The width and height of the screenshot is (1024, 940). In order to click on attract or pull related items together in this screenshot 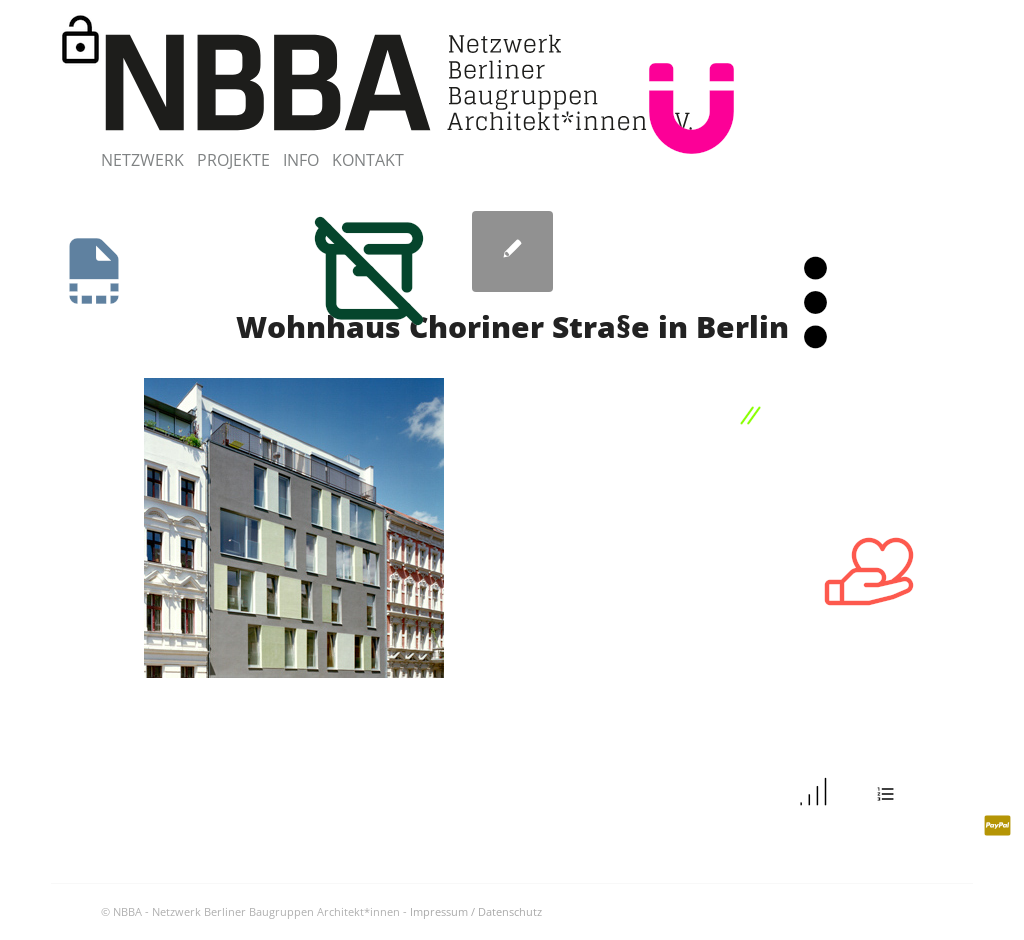, I will do `click(691, 105)`.